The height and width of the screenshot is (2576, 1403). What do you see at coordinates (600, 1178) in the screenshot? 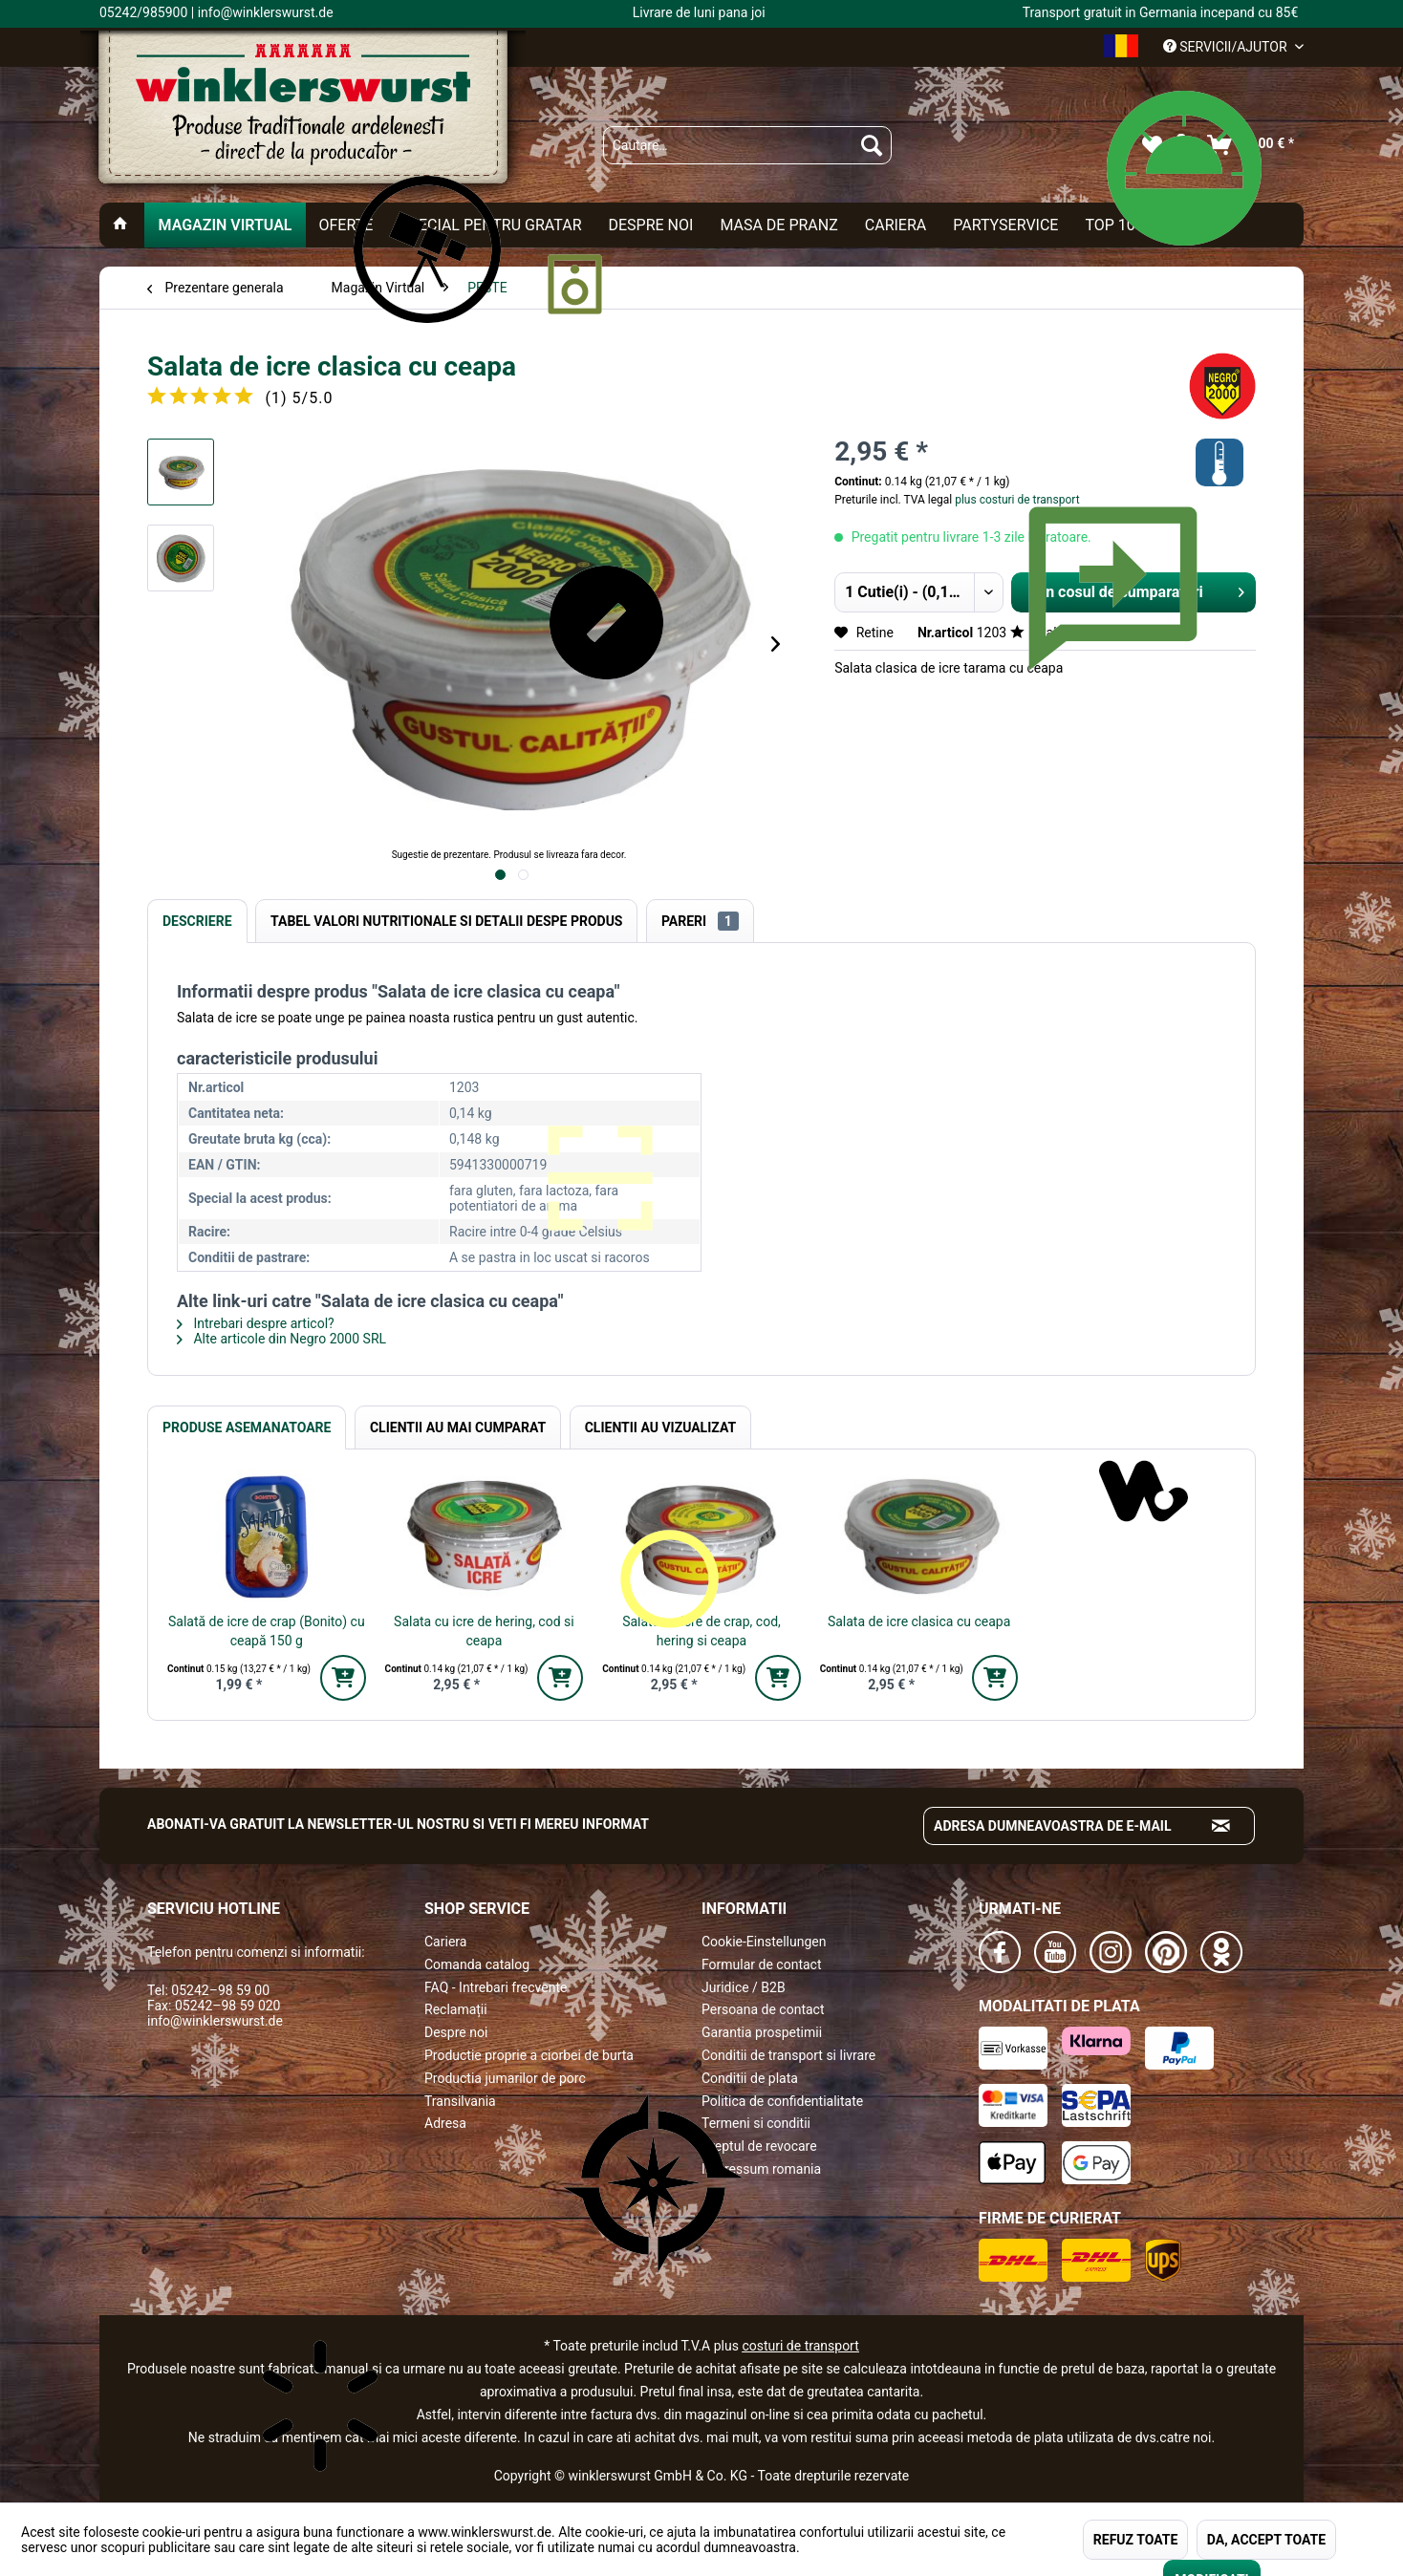
I see `scan a QR code` at bounding box center [600, 1178].